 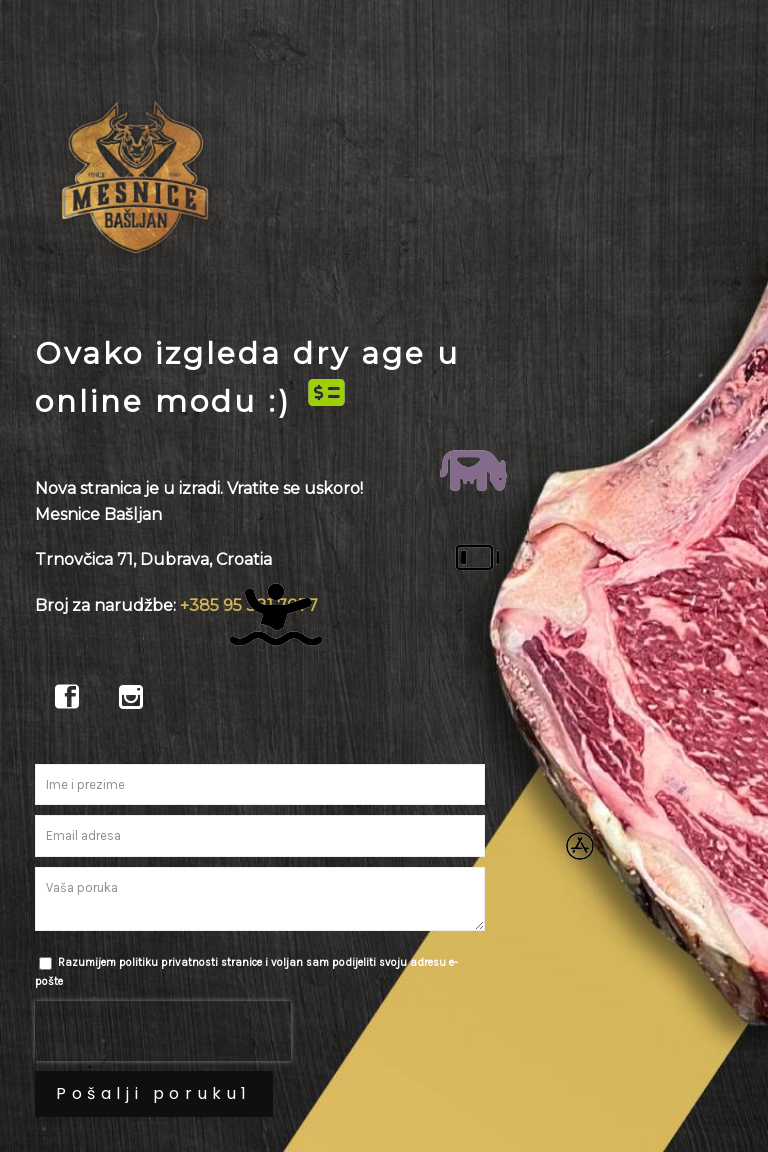 What do you see at coordinates (580, 846) in the screenshot?
I see `open the Apple App Store` at bounding box center [580, 846].